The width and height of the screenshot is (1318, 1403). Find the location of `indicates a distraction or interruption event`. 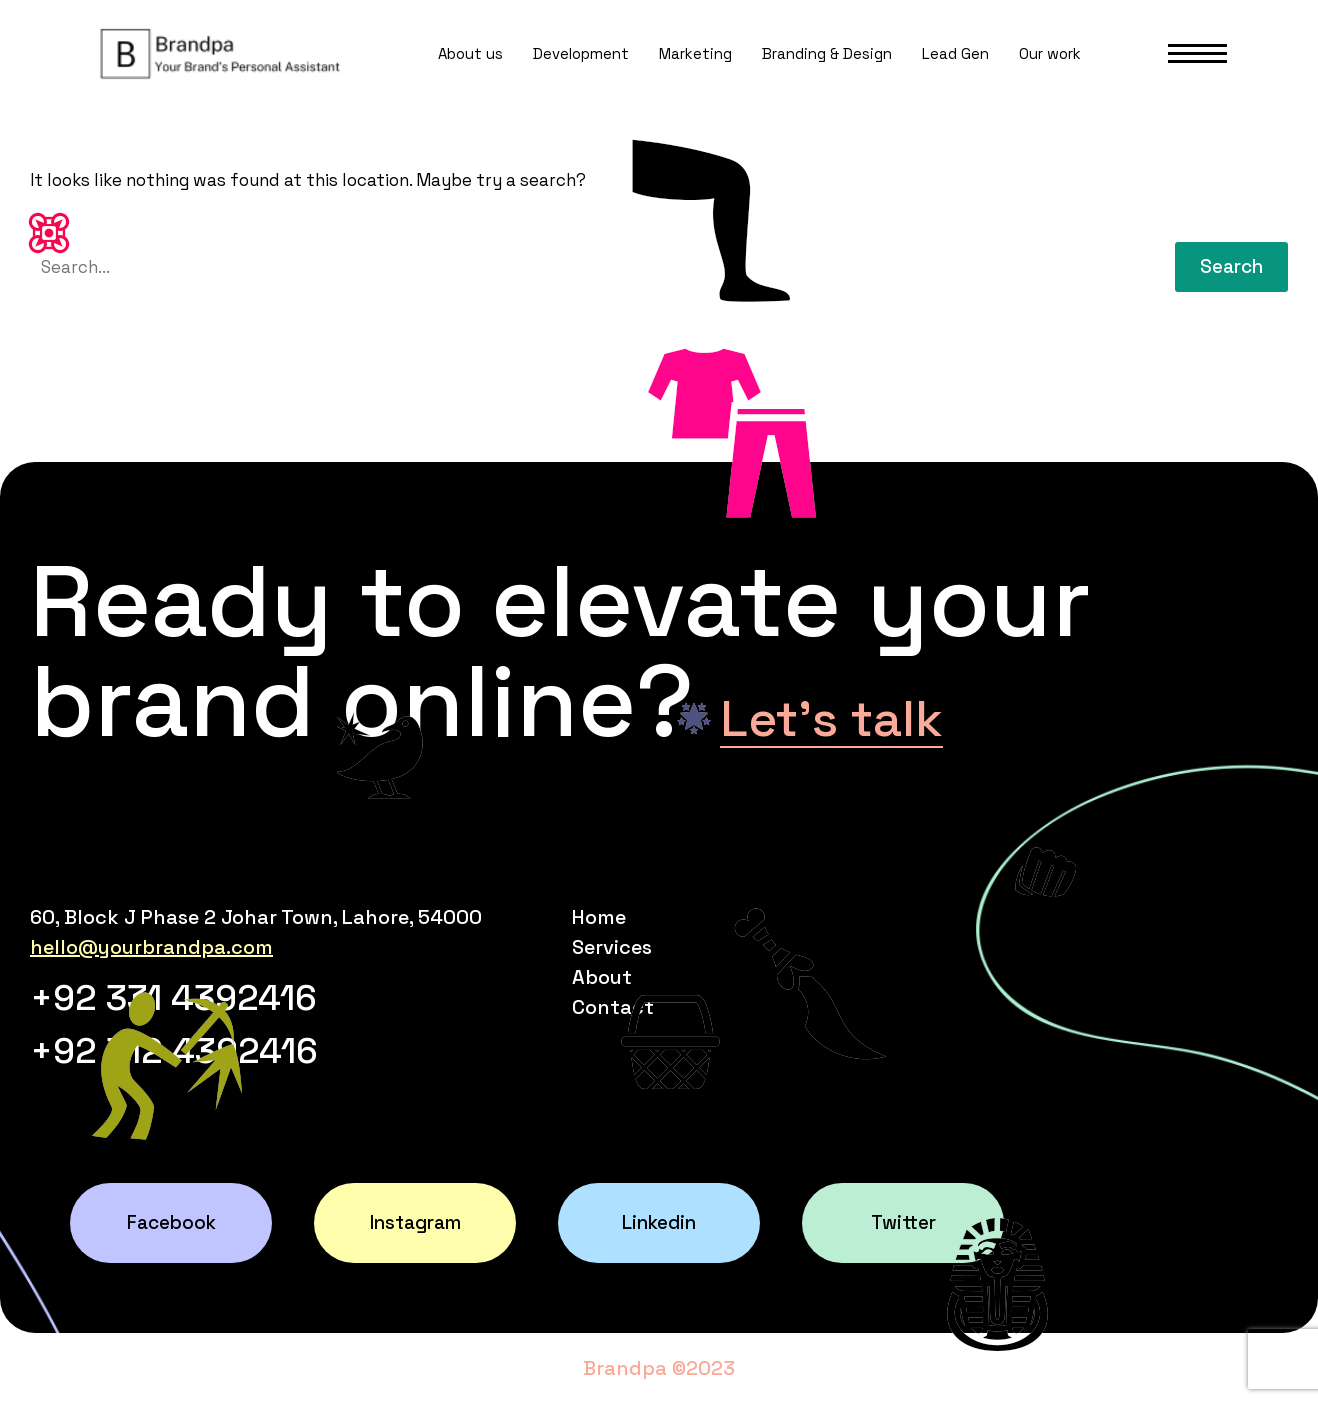

indicates a distraction or interruption event is located at coordinates (380, 755).